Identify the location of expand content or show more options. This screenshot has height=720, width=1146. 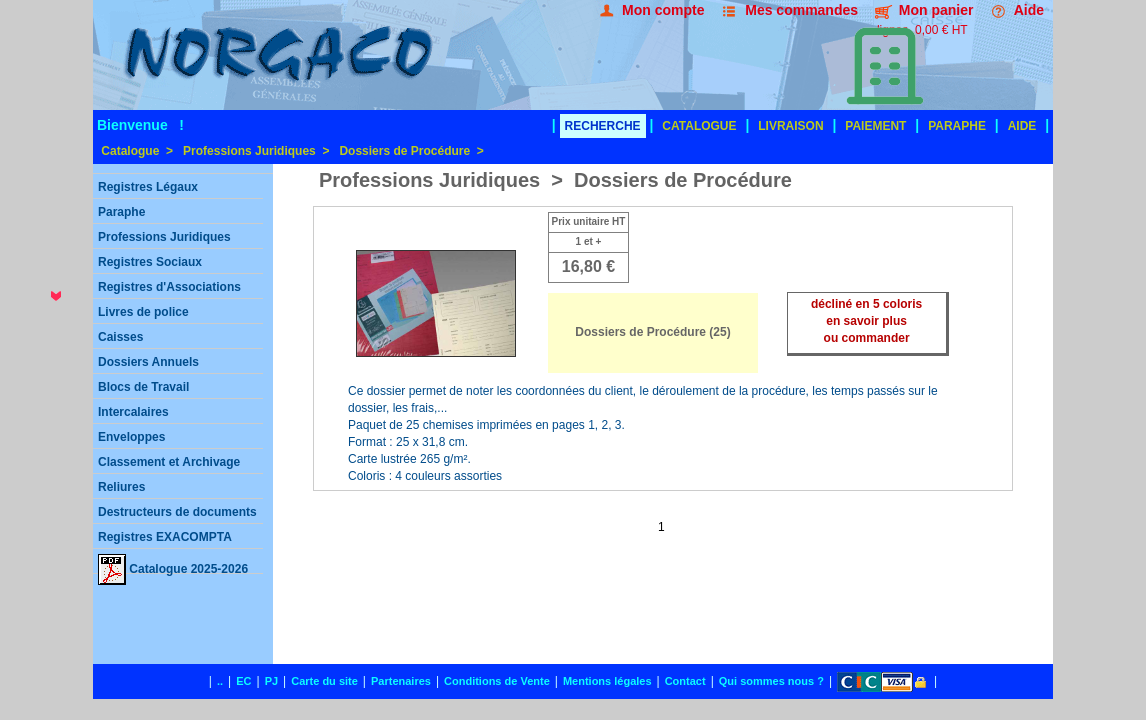
(56, 296).